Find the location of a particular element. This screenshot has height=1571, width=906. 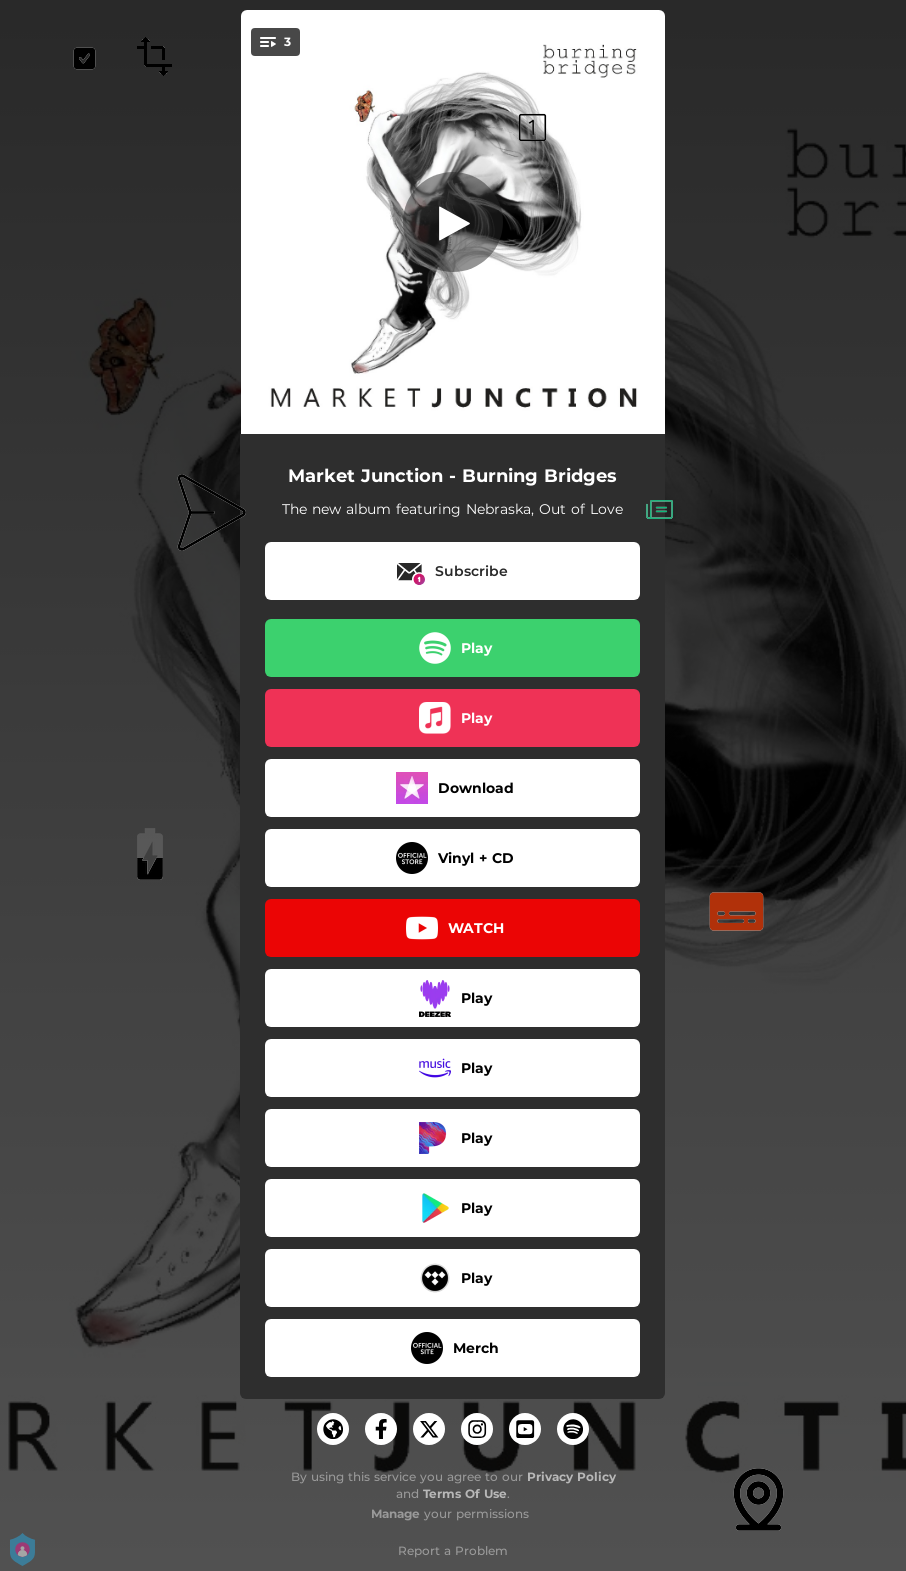

view news feed or articles is located at coordinates (660, 509).